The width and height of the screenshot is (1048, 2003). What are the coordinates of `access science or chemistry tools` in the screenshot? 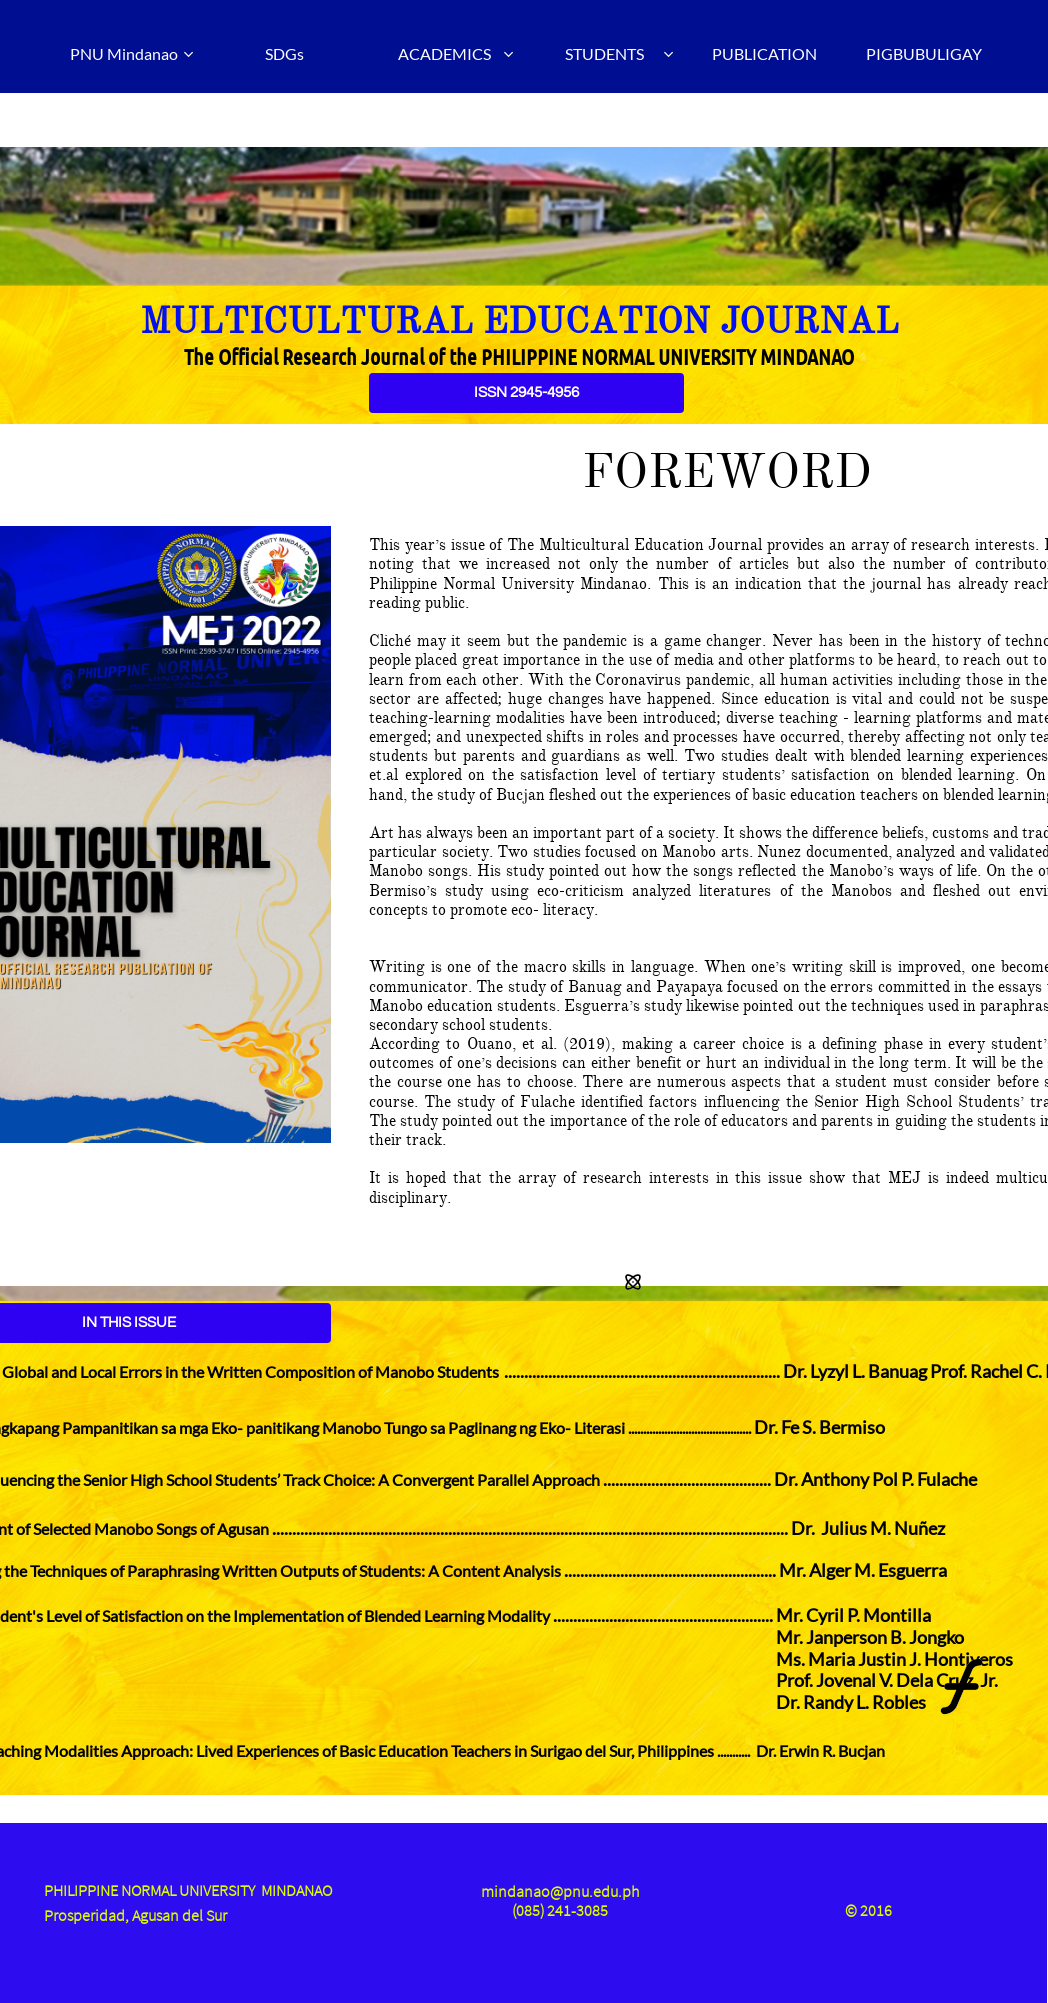 It's located at (633, 1282).